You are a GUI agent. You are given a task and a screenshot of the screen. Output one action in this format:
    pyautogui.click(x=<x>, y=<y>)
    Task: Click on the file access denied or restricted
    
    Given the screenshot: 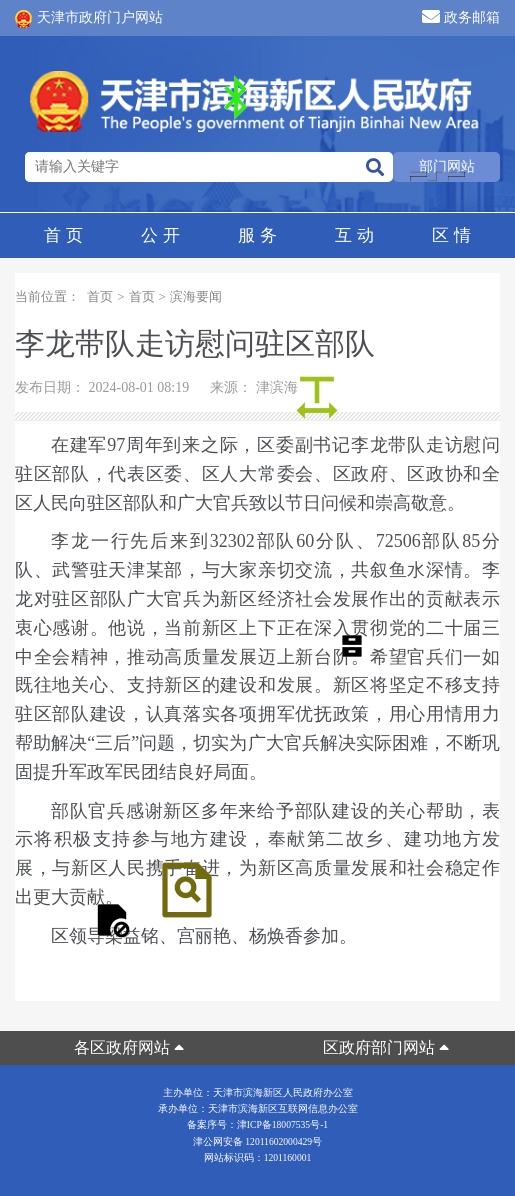 What is the action you would take?
    pyautogui.click(x=112, y=920)
    